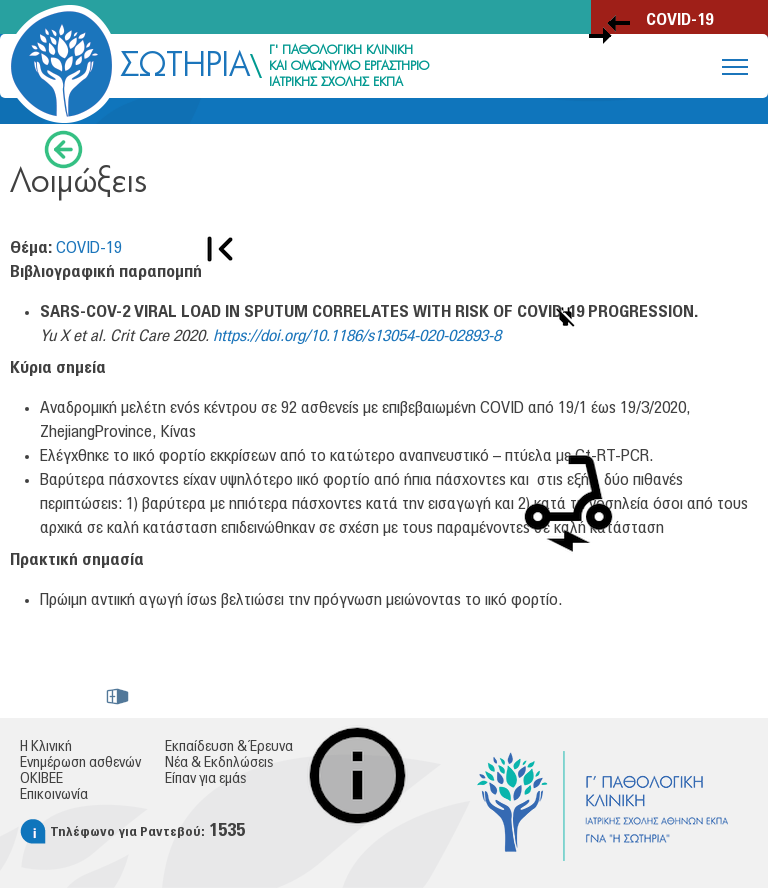 This screenshot has width=768, height=888. I want to click on power or charging is disabled, so click(565, 316).